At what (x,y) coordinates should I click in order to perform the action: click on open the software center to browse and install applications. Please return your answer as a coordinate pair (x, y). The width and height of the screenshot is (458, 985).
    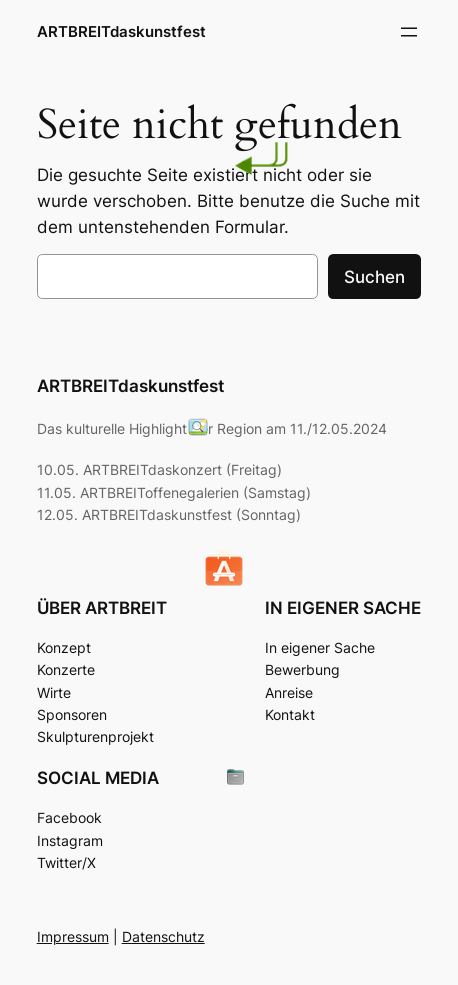
    Looking at the image, I should click on (224, 571).